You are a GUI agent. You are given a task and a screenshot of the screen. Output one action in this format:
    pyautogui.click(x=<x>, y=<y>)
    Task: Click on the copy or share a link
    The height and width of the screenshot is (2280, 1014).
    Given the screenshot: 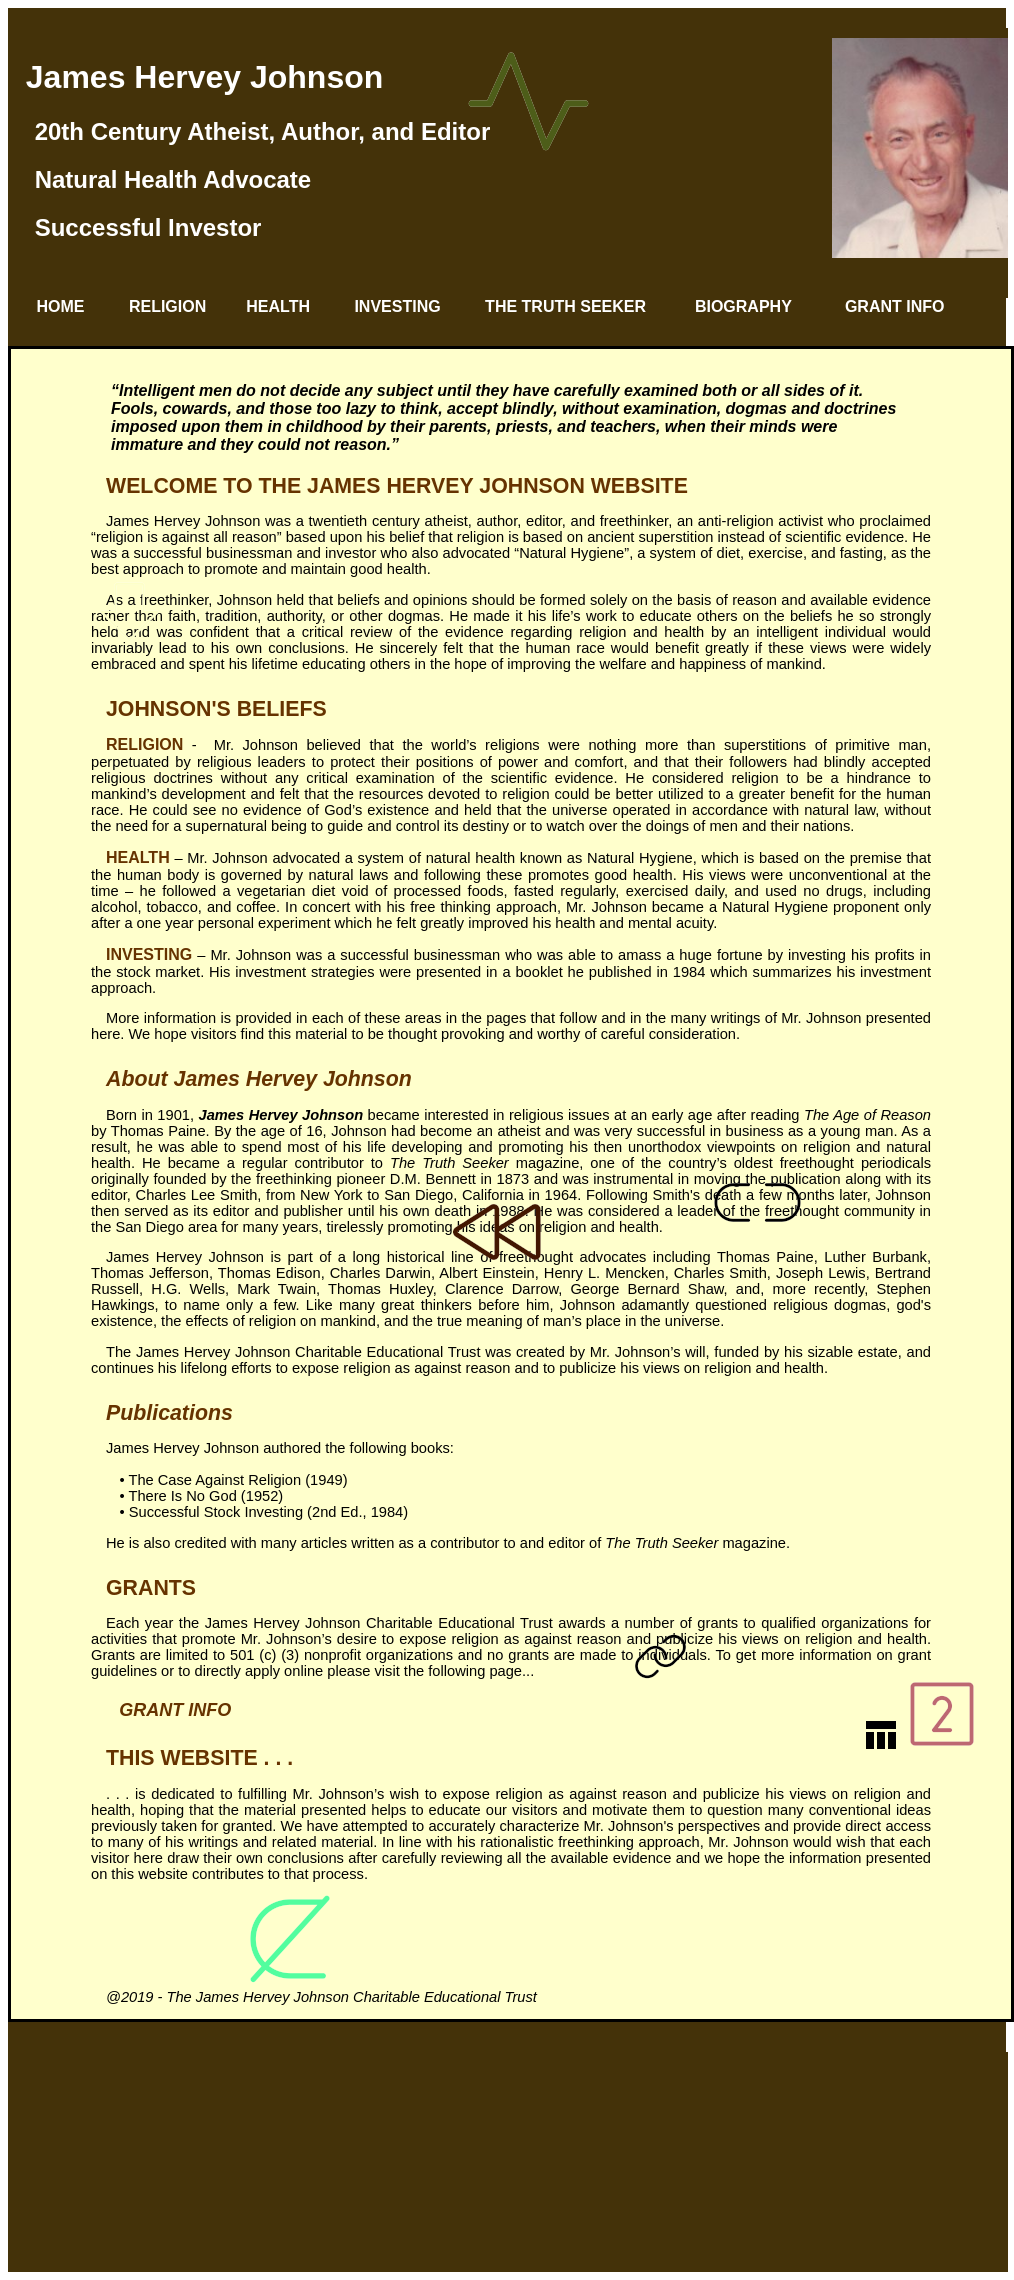 What is the action you would take?
    pyautogui.click(x=660, y=1656)
    